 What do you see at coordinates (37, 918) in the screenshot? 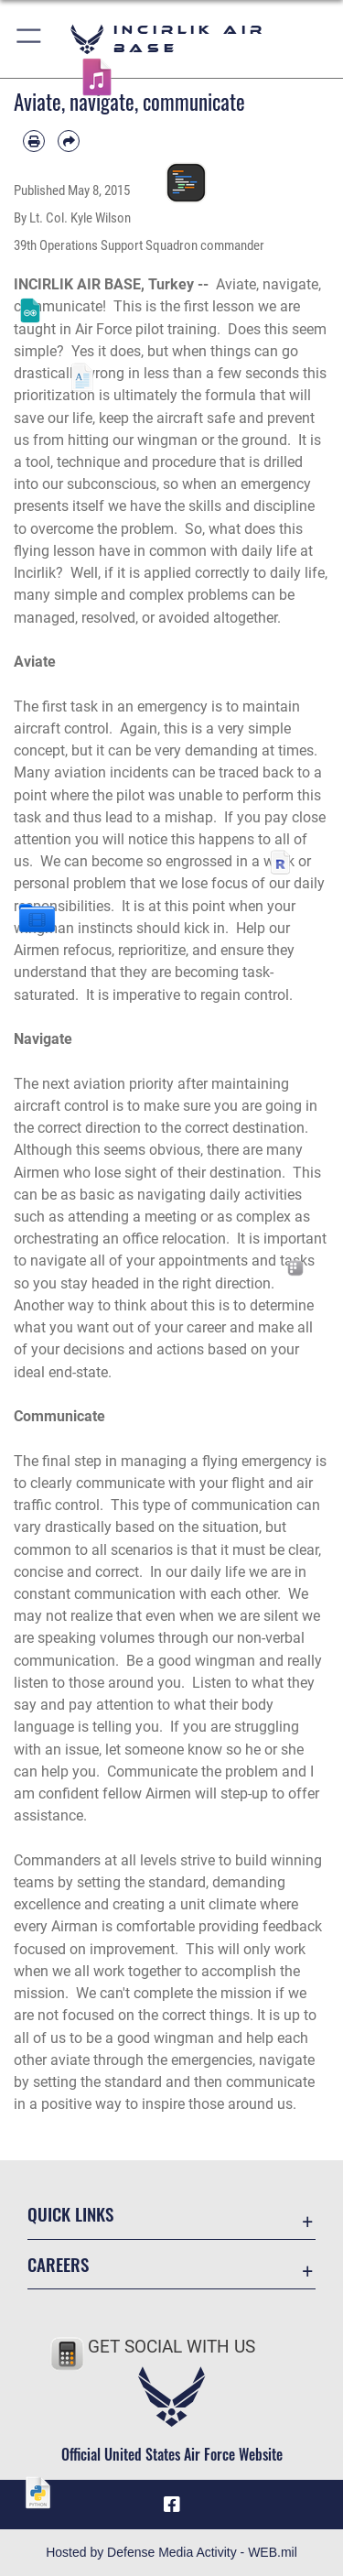
I see `open your videos folder` at bounding box center [37, 918].